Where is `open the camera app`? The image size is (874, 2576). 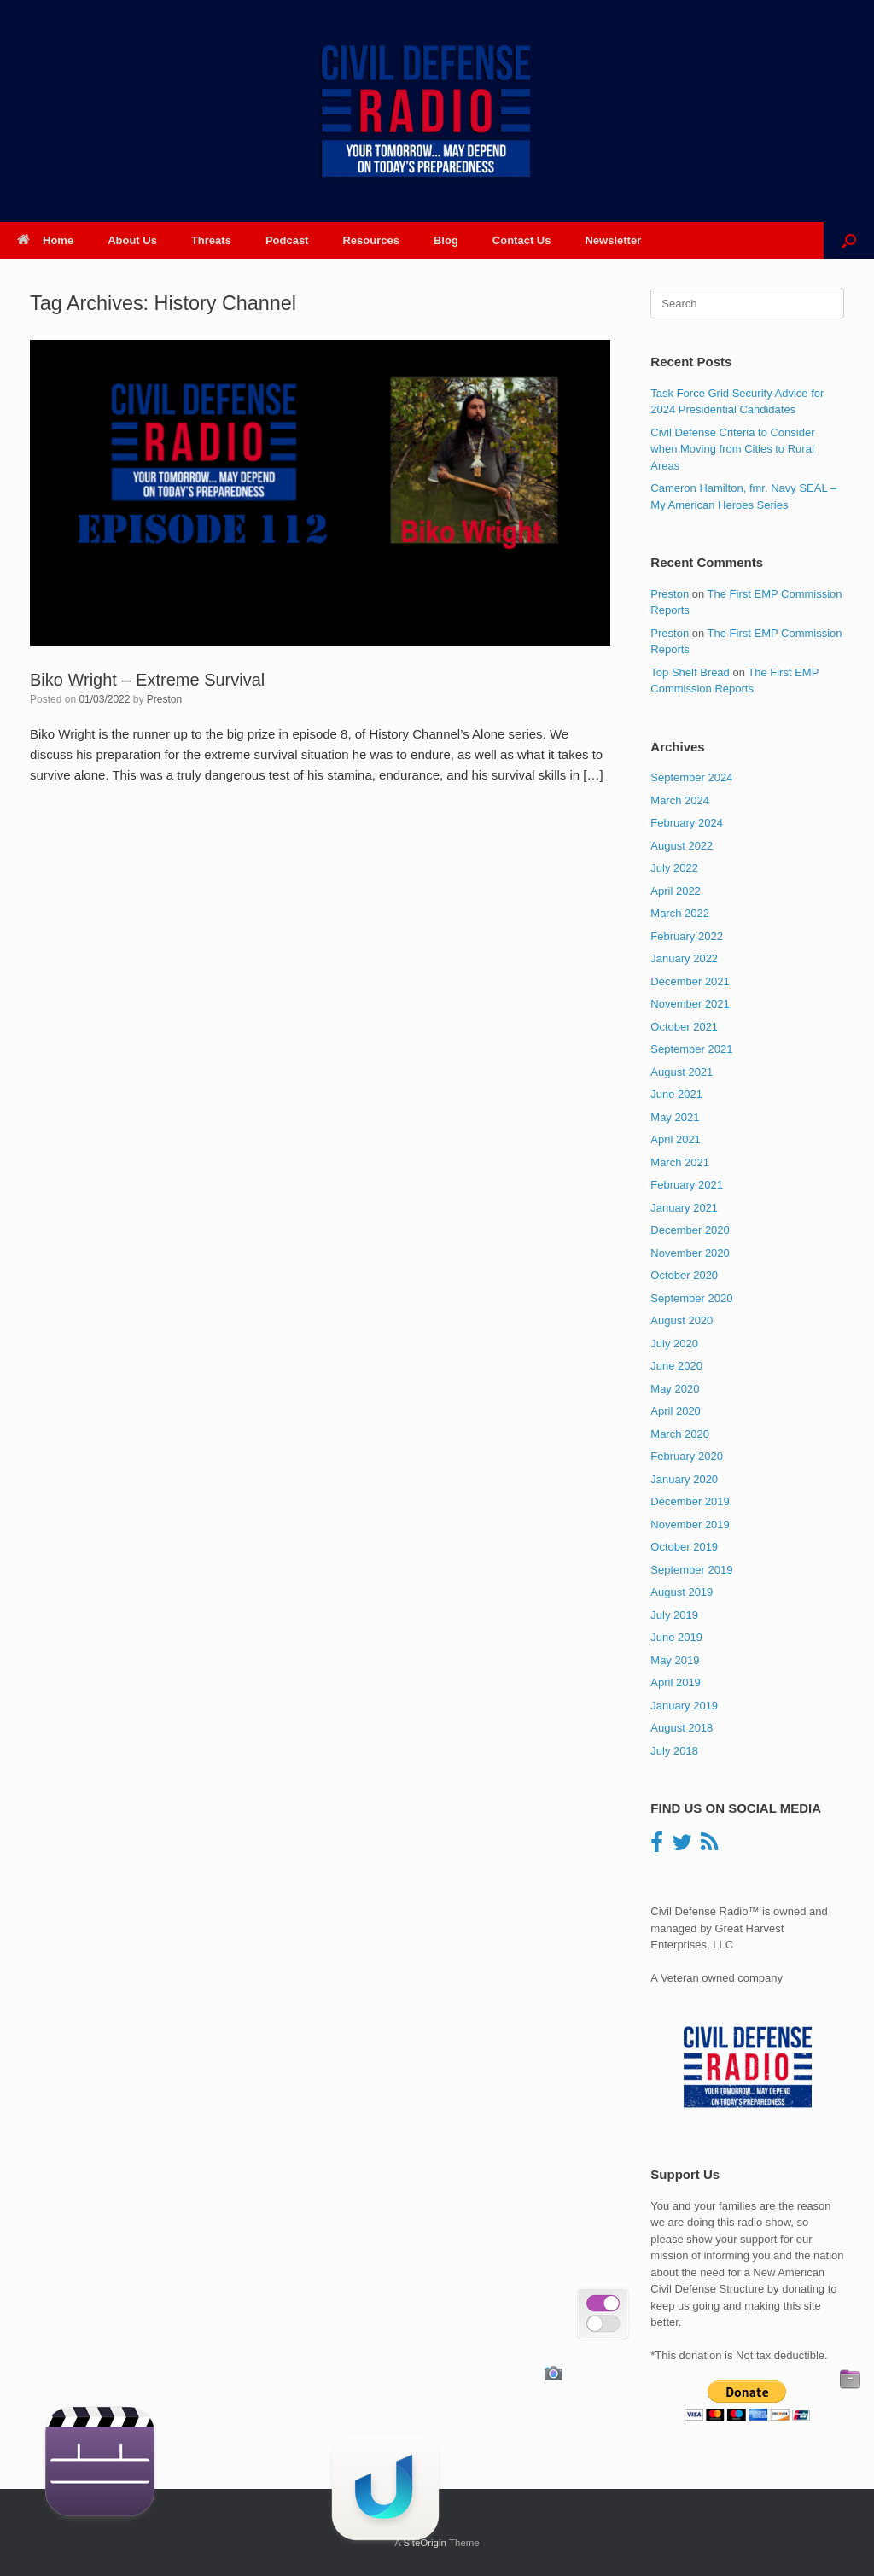 open the camera app is located at coordinates (553, 2373).